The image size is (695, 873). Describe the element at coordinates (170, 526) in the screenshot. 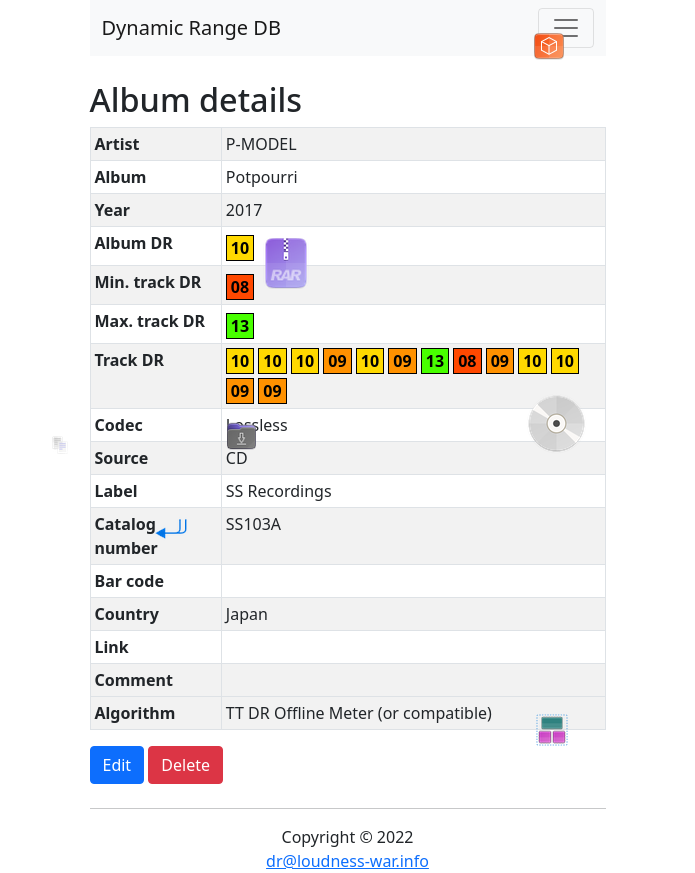

I see `reply to all recipients of an email` at that location.